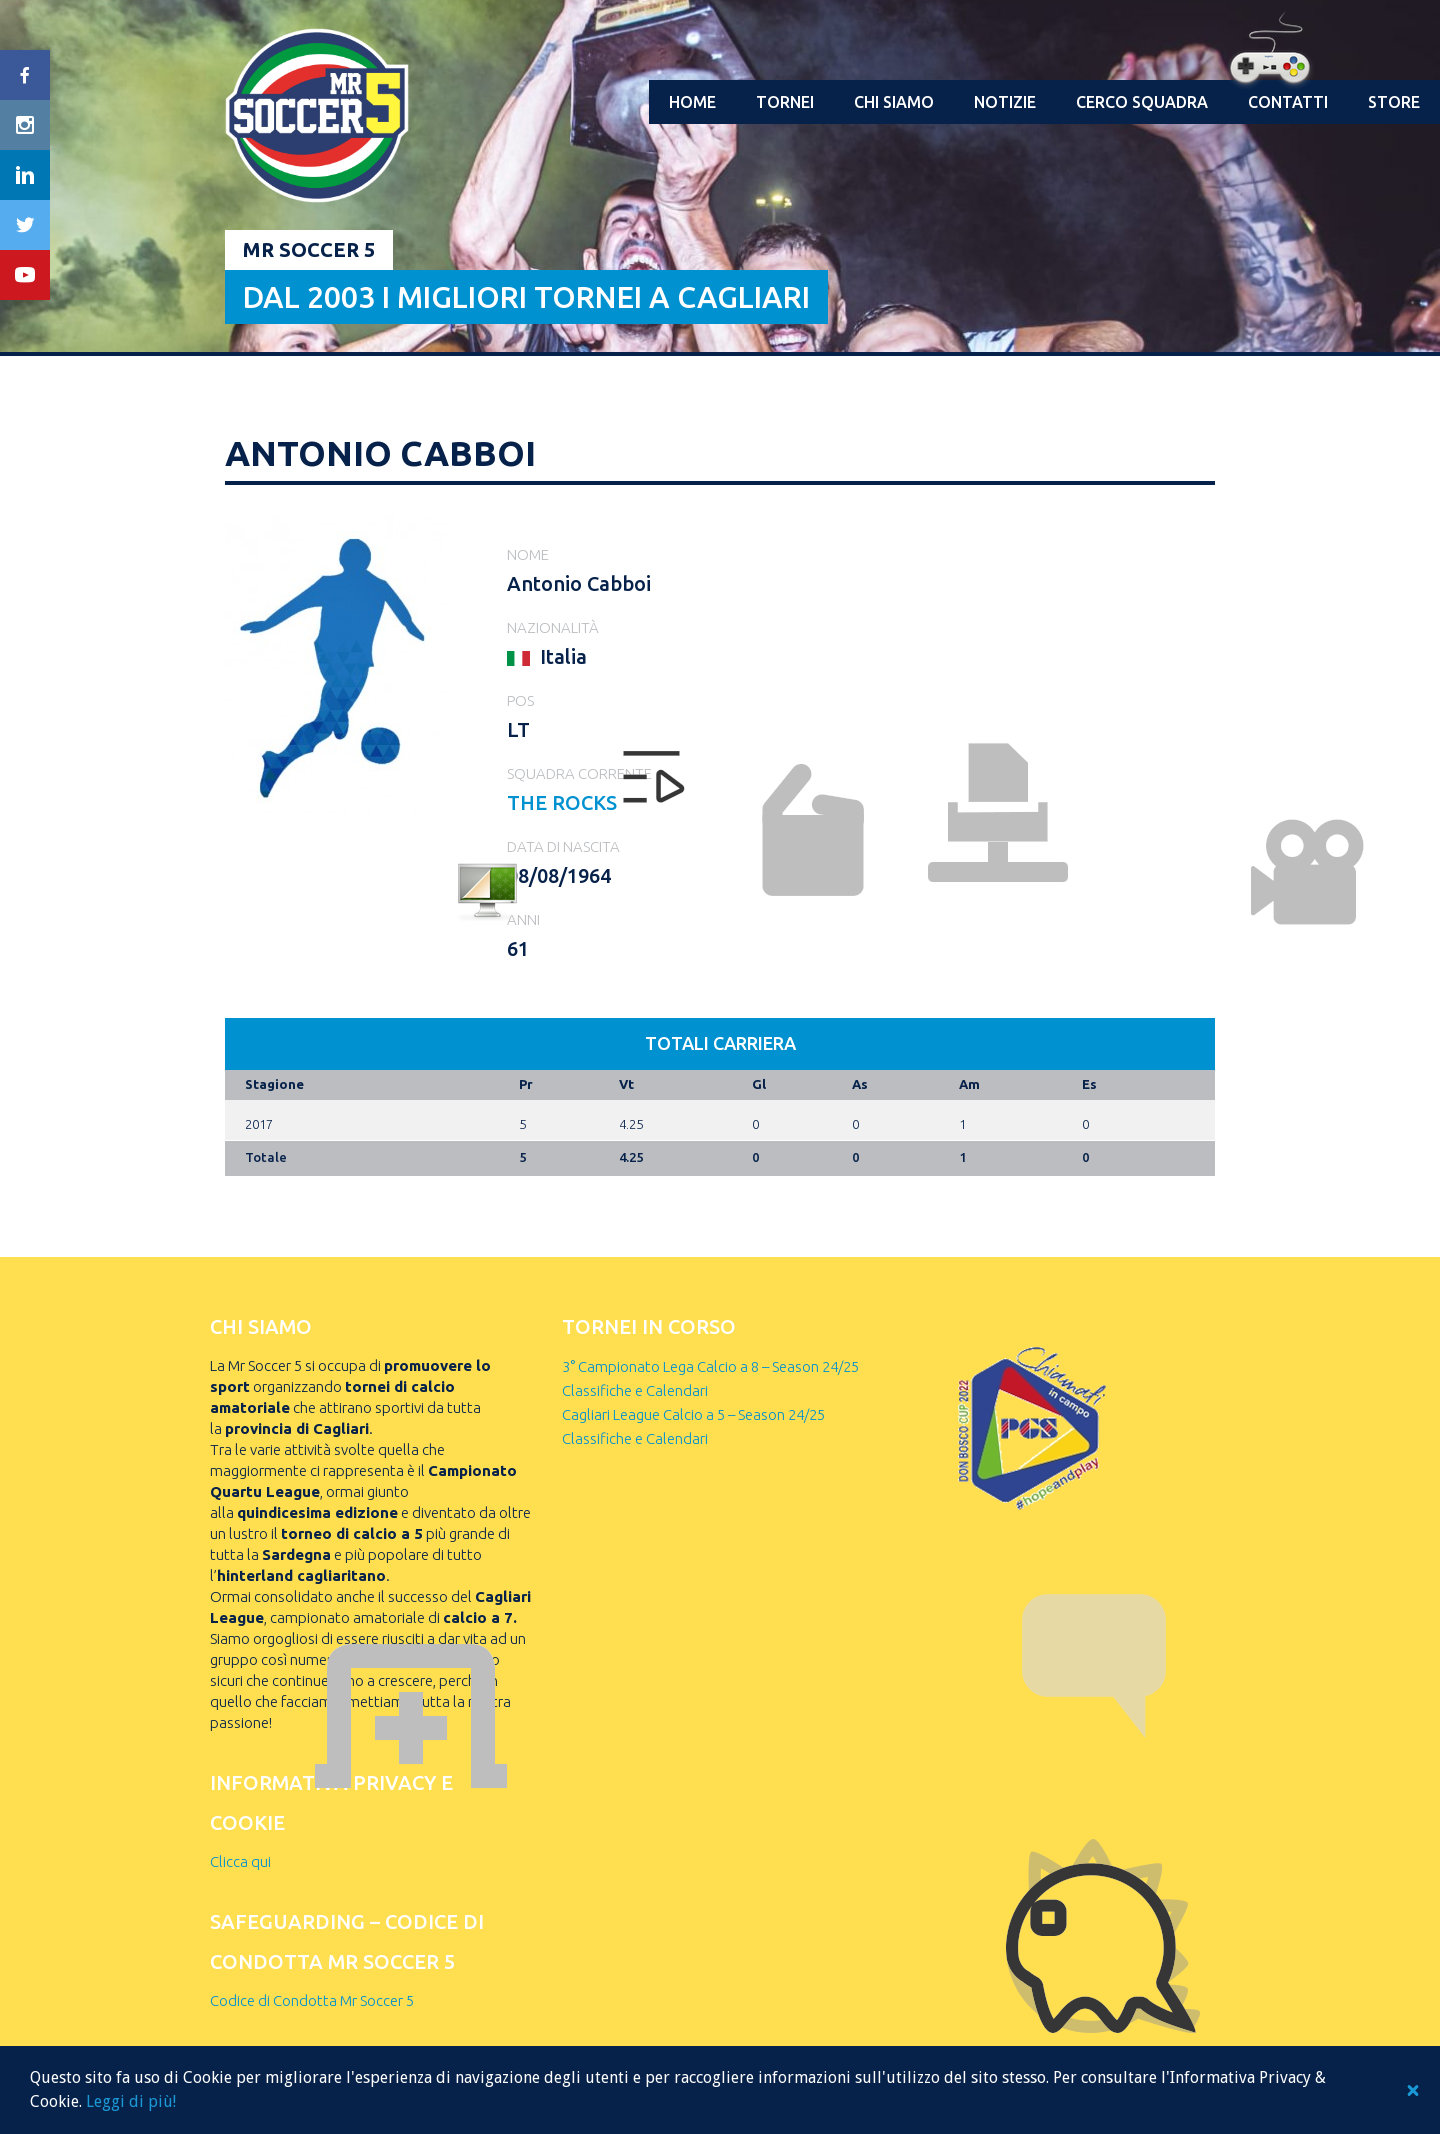  I want to click on indicates a compressed or archived file, so click(813, 815).